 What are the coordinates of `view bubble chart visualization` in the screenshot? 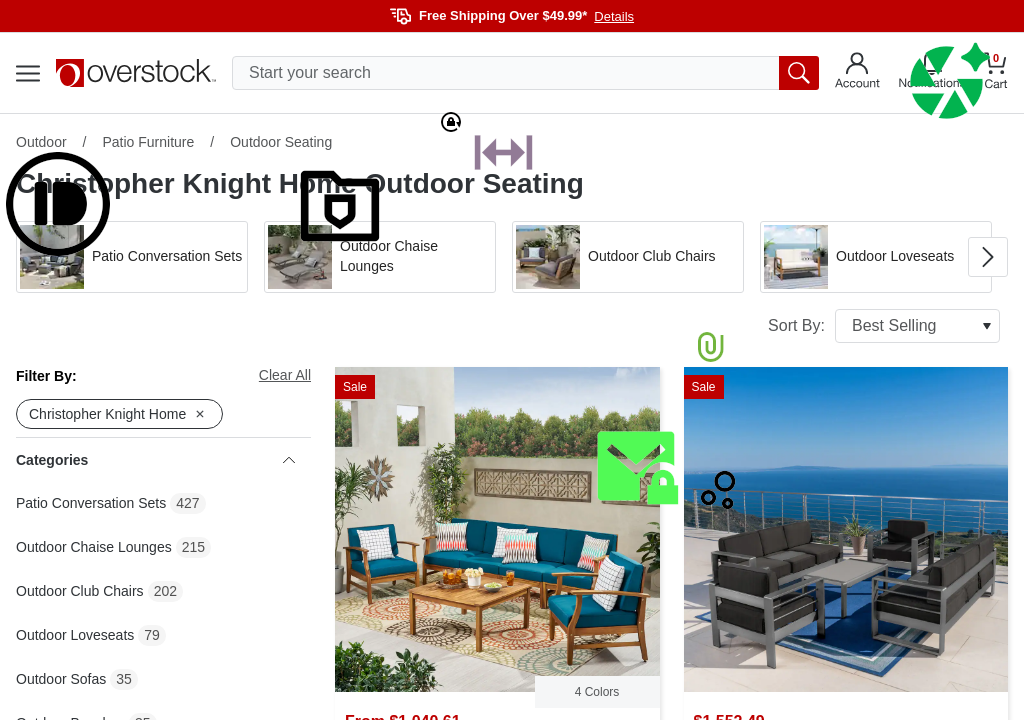 It's located at (720, 490).